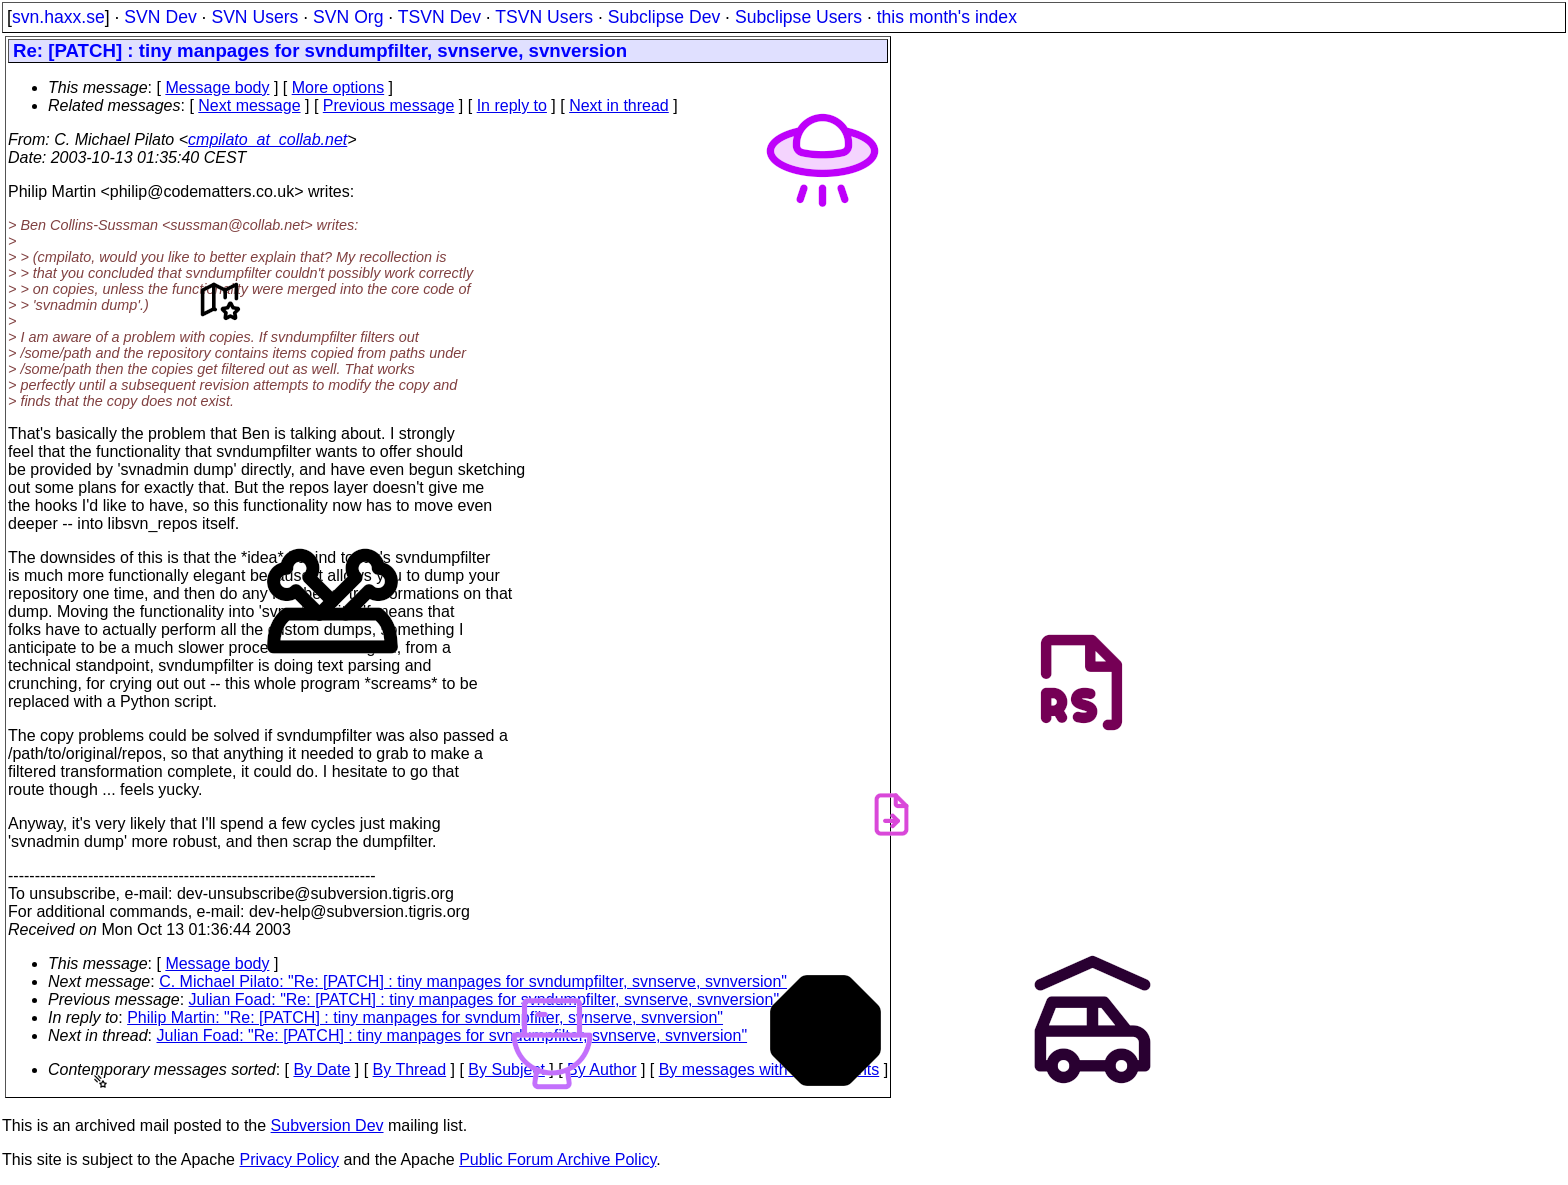  Describe the element at coordinates (1081, 682) in the screenshot. I see `a Rust source code file` at that location.